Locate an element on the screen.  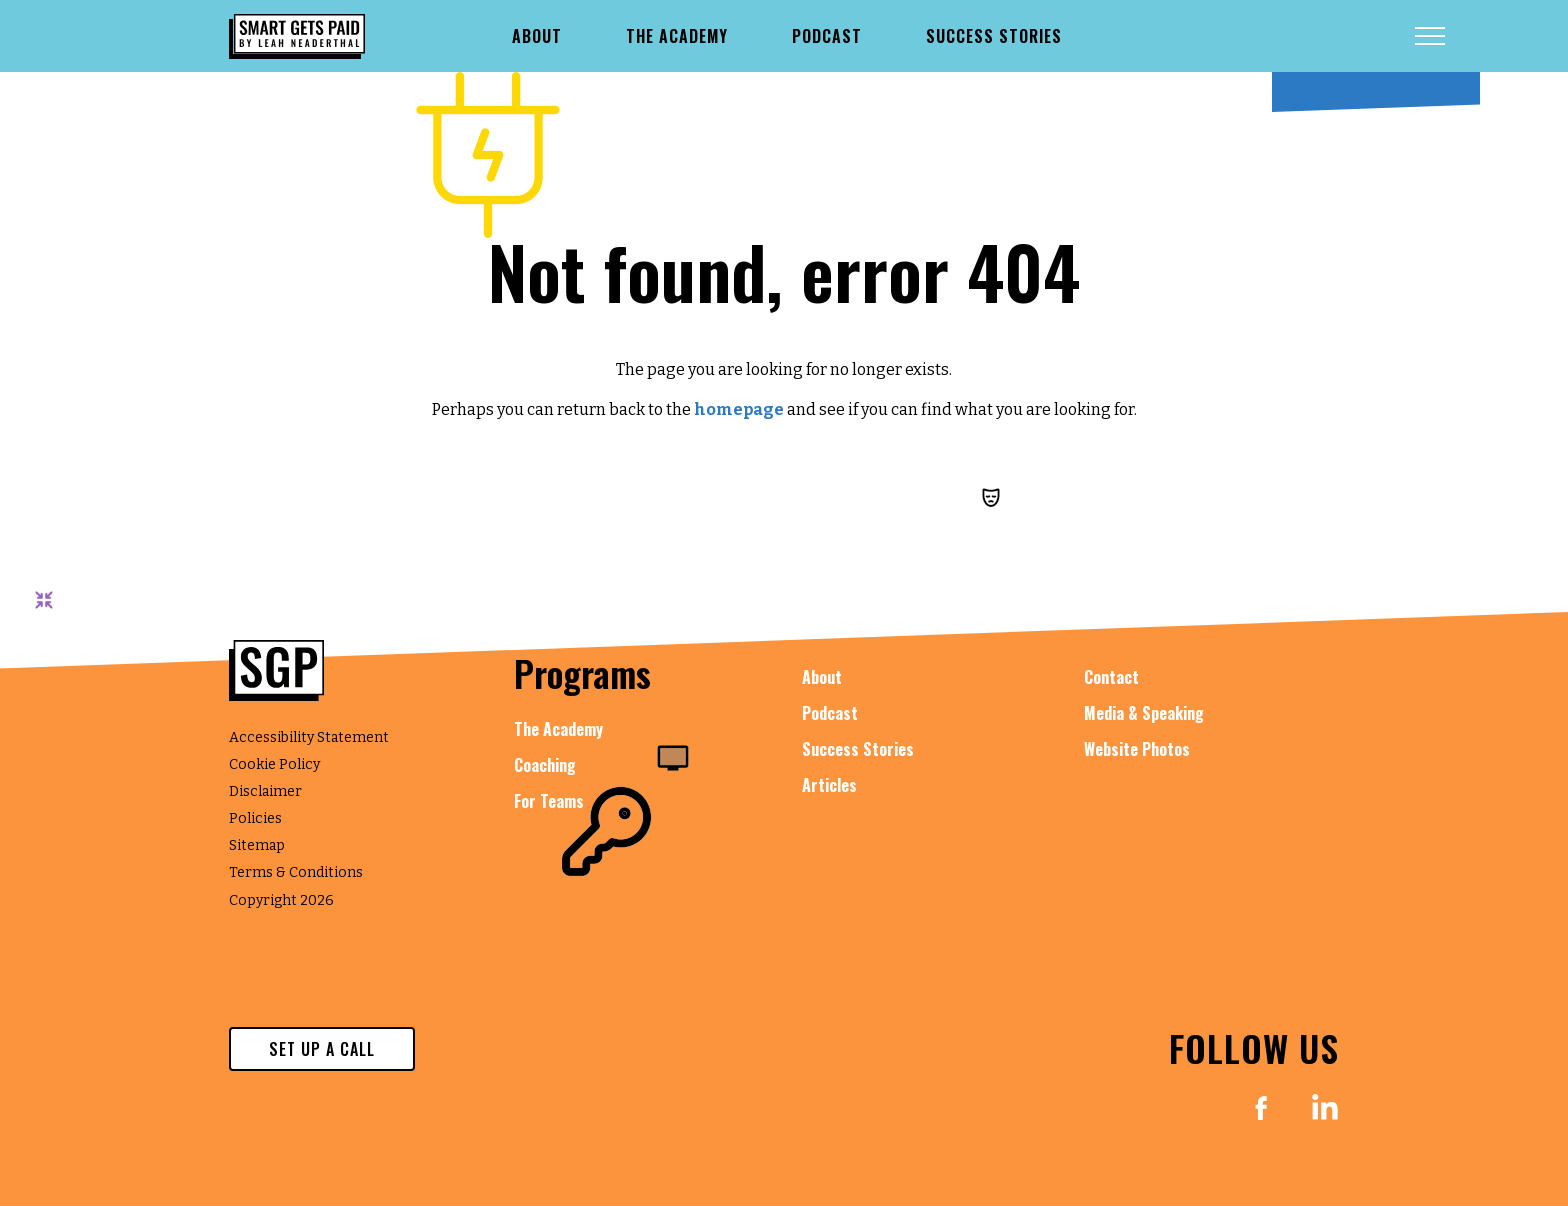
indicates sad or negative emotion is located at coordinates (991, 497).